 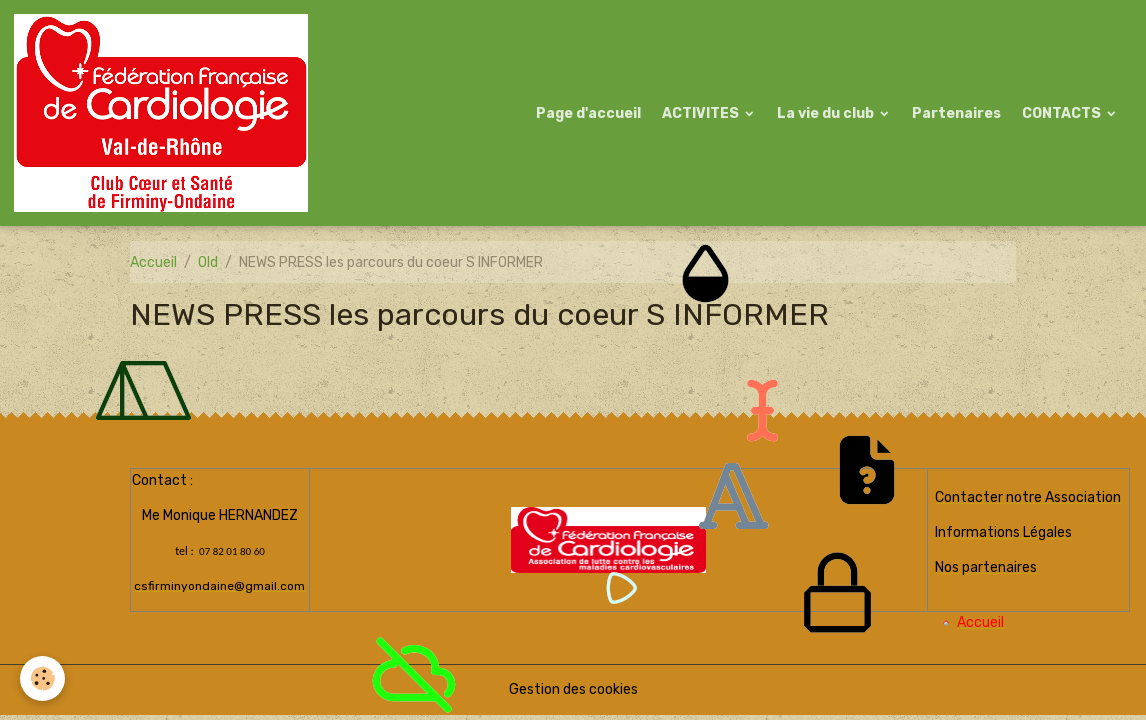 What do you see at coordinates (621, 588) in the screenshot?
I see `open the Zalando shopping app` at bounding box center [621, 588].